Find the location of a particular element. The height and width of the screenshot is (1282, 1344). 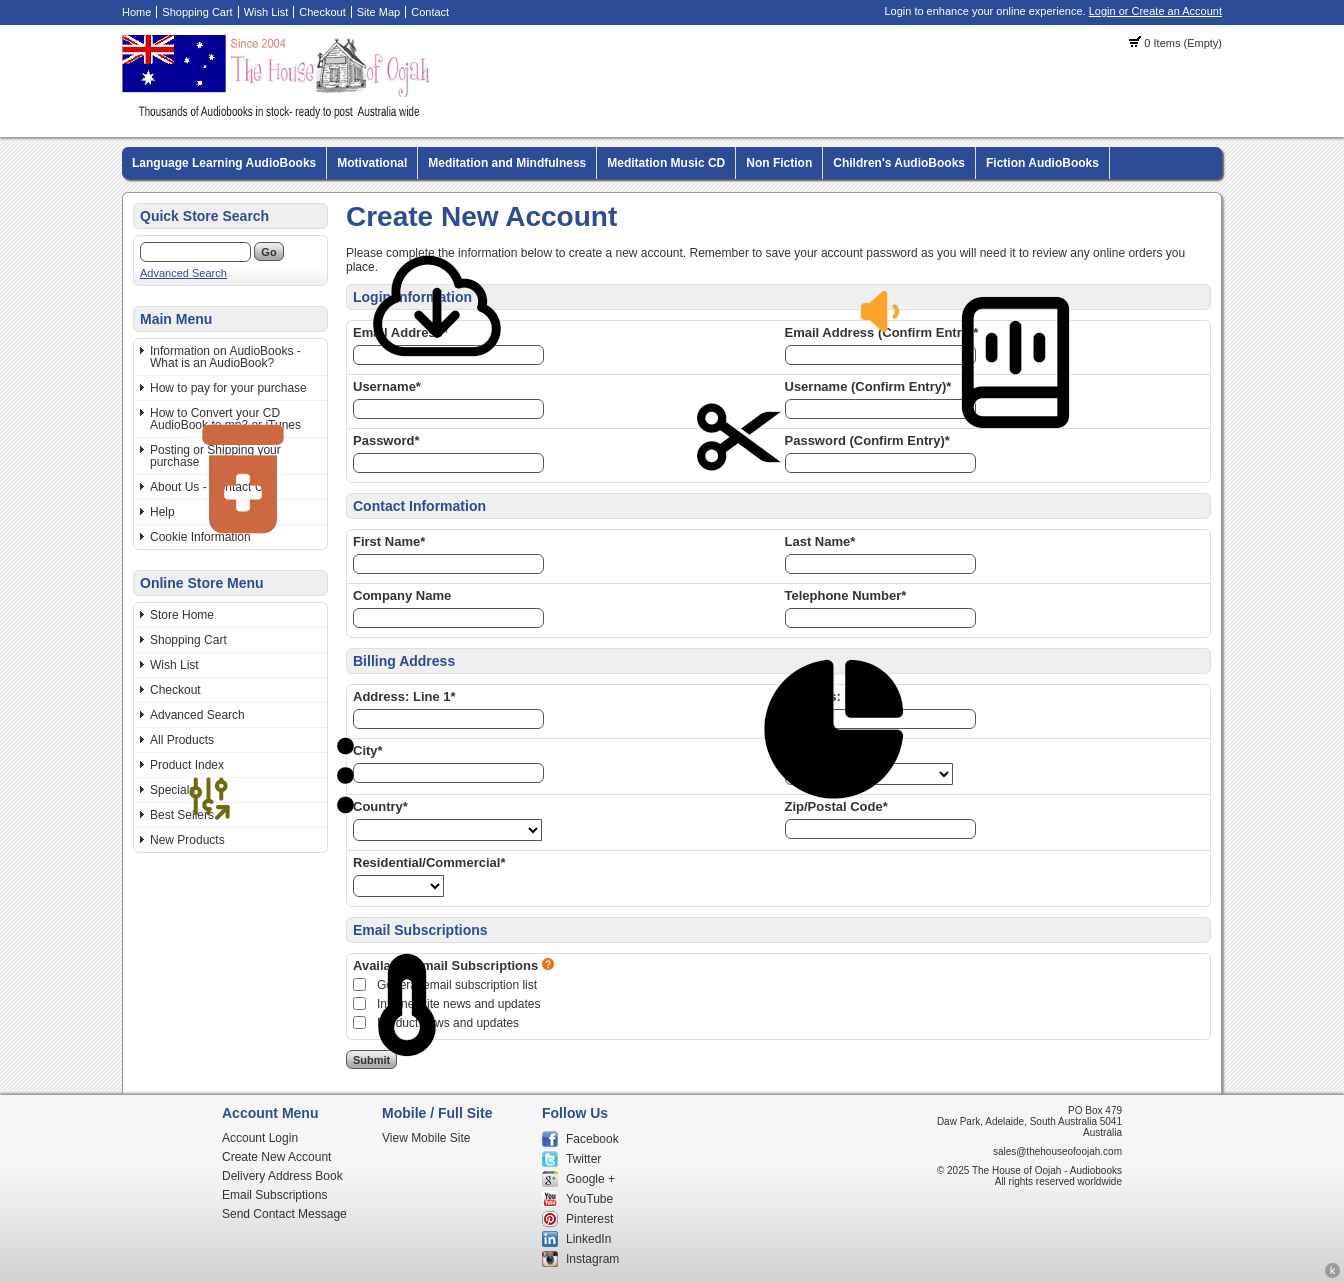

indicates high temperature reading is located at coordinates (407, 1005).